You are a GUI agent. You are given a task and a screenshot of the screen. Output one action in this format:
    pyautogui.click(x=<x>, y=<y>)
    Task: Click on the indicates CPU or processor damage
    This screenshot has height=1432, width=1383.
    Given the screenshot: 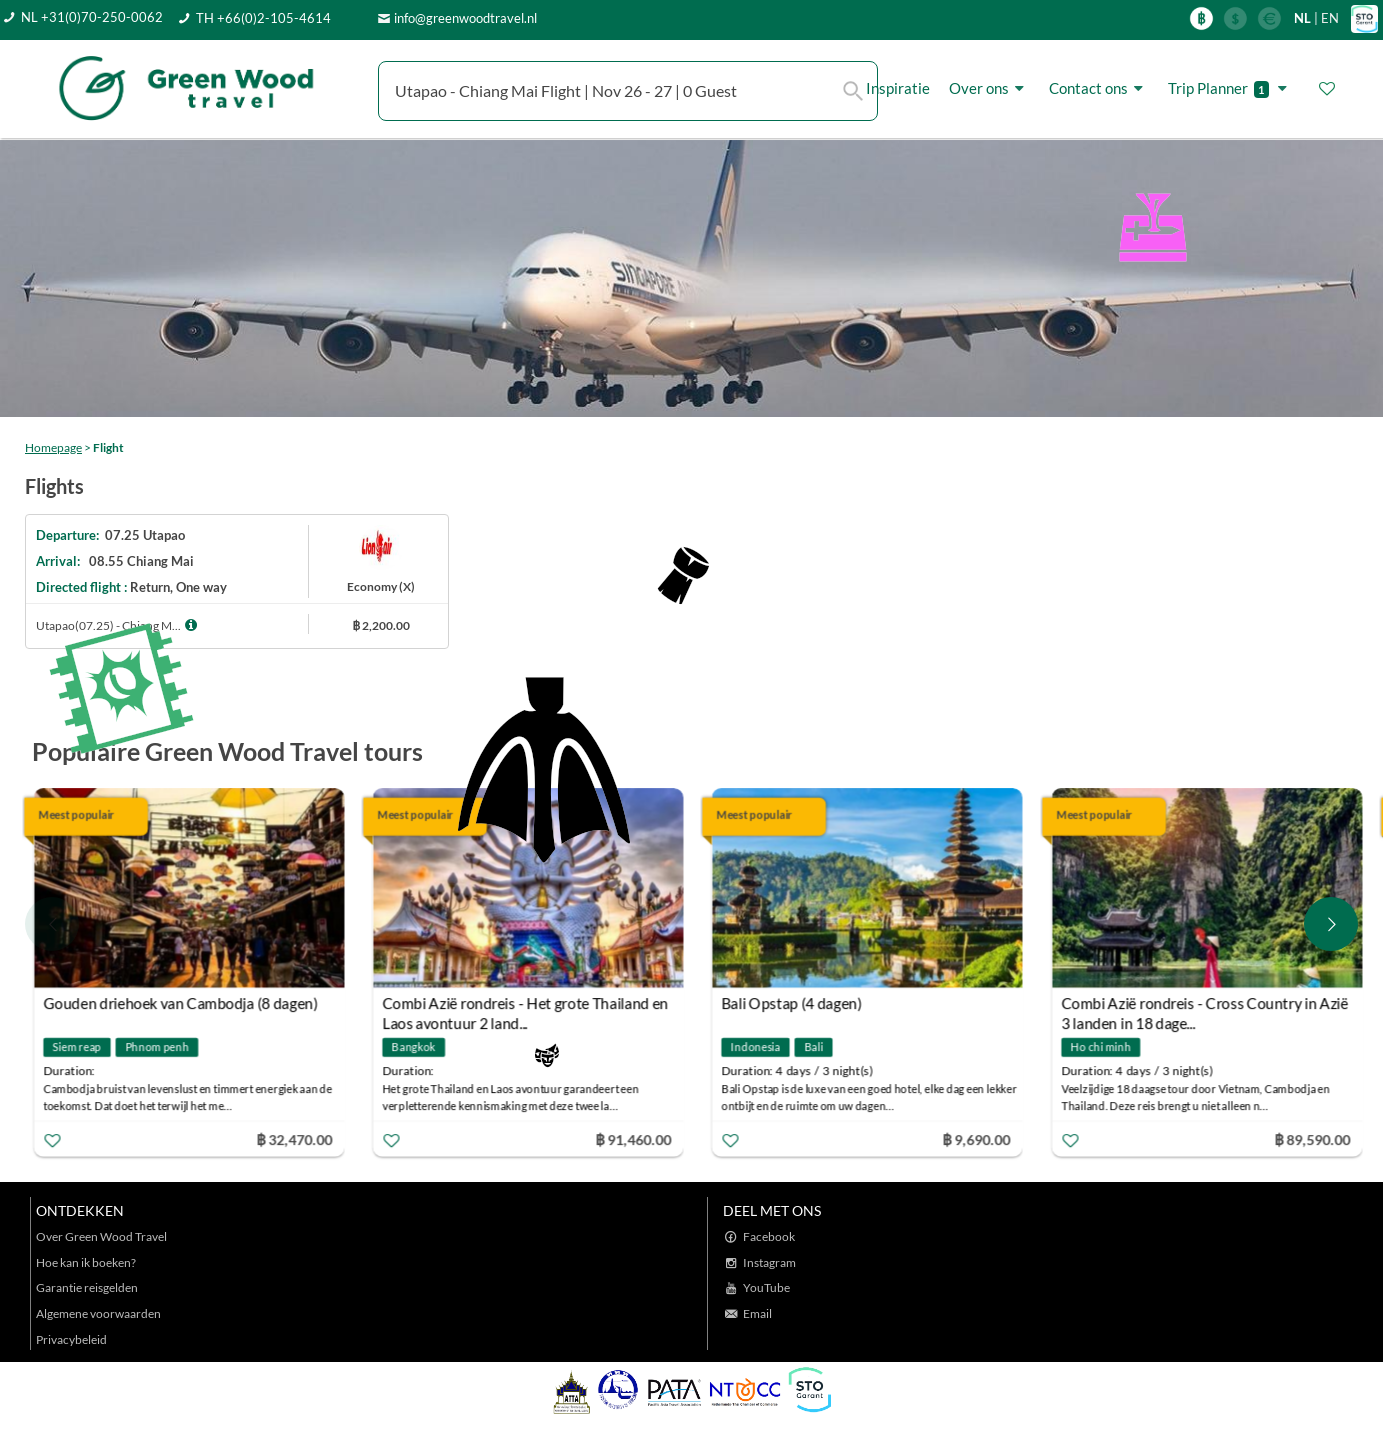 What is the action you would take?
    pyautogui.click(x=121, y=688)
    